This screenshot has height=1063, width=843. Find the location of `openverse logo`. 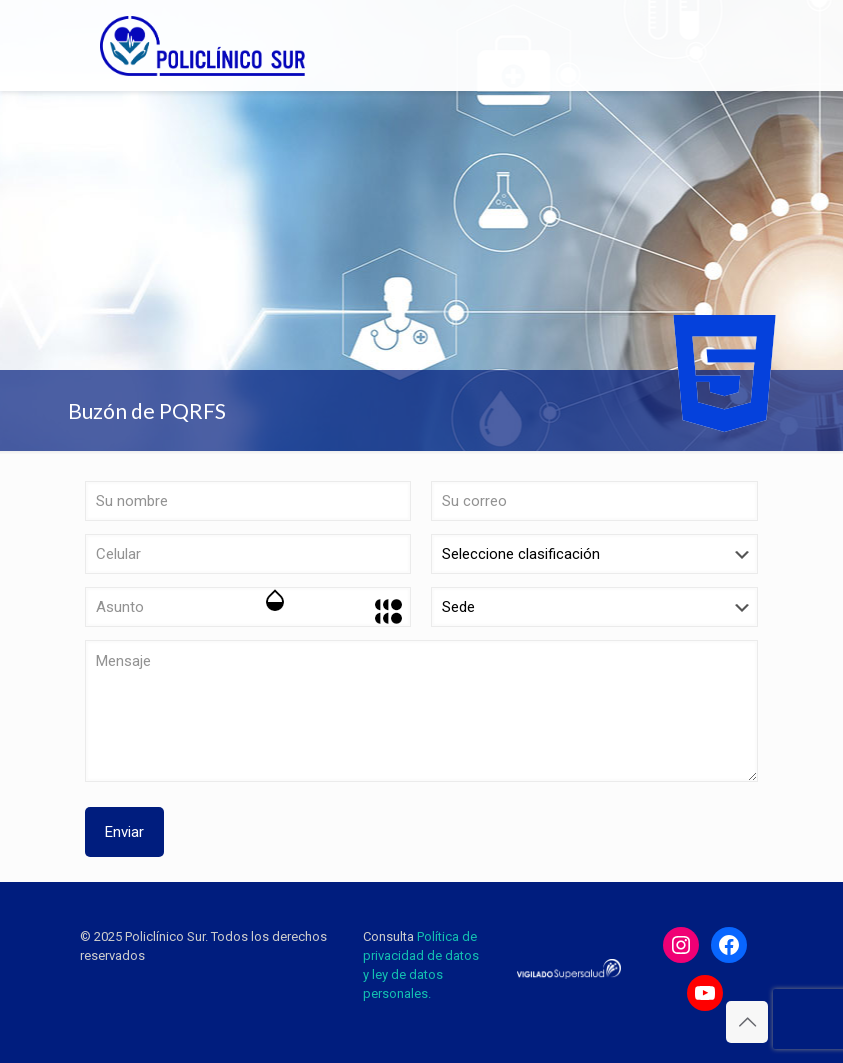

openverse logo is located at coordinates (388, 611).